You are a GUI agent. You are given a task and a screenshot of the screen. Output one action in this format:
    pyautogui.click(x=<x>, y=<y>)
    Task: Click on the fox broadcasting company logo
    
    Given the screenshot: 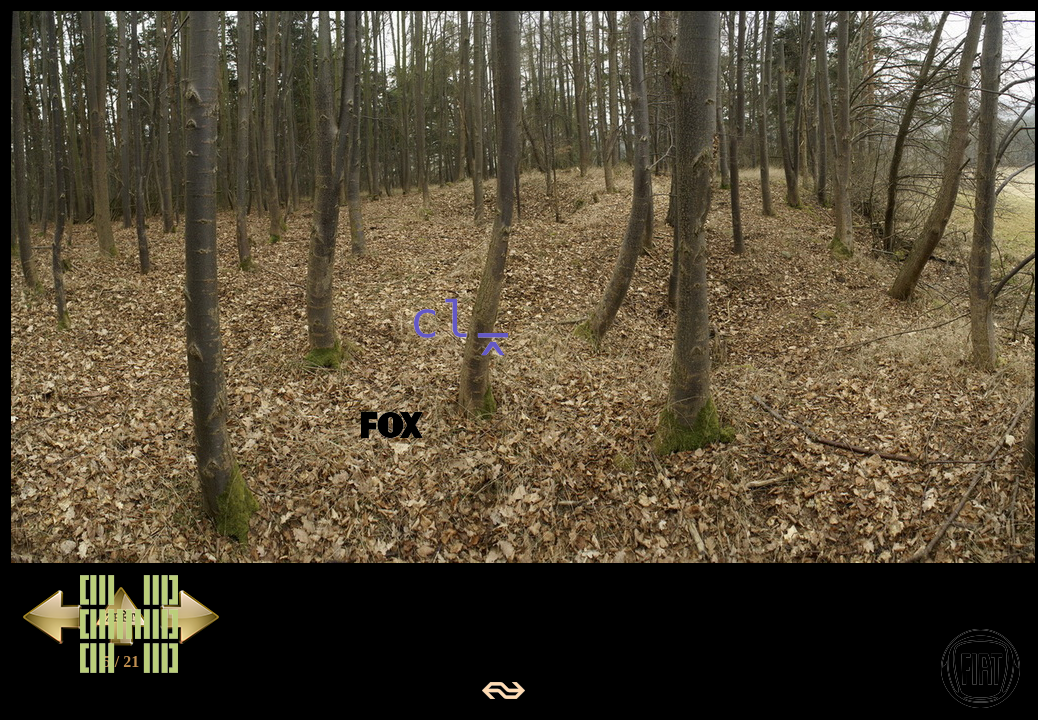 What is the action you would take?
    pyautogui.click(x=392, y=425)
    